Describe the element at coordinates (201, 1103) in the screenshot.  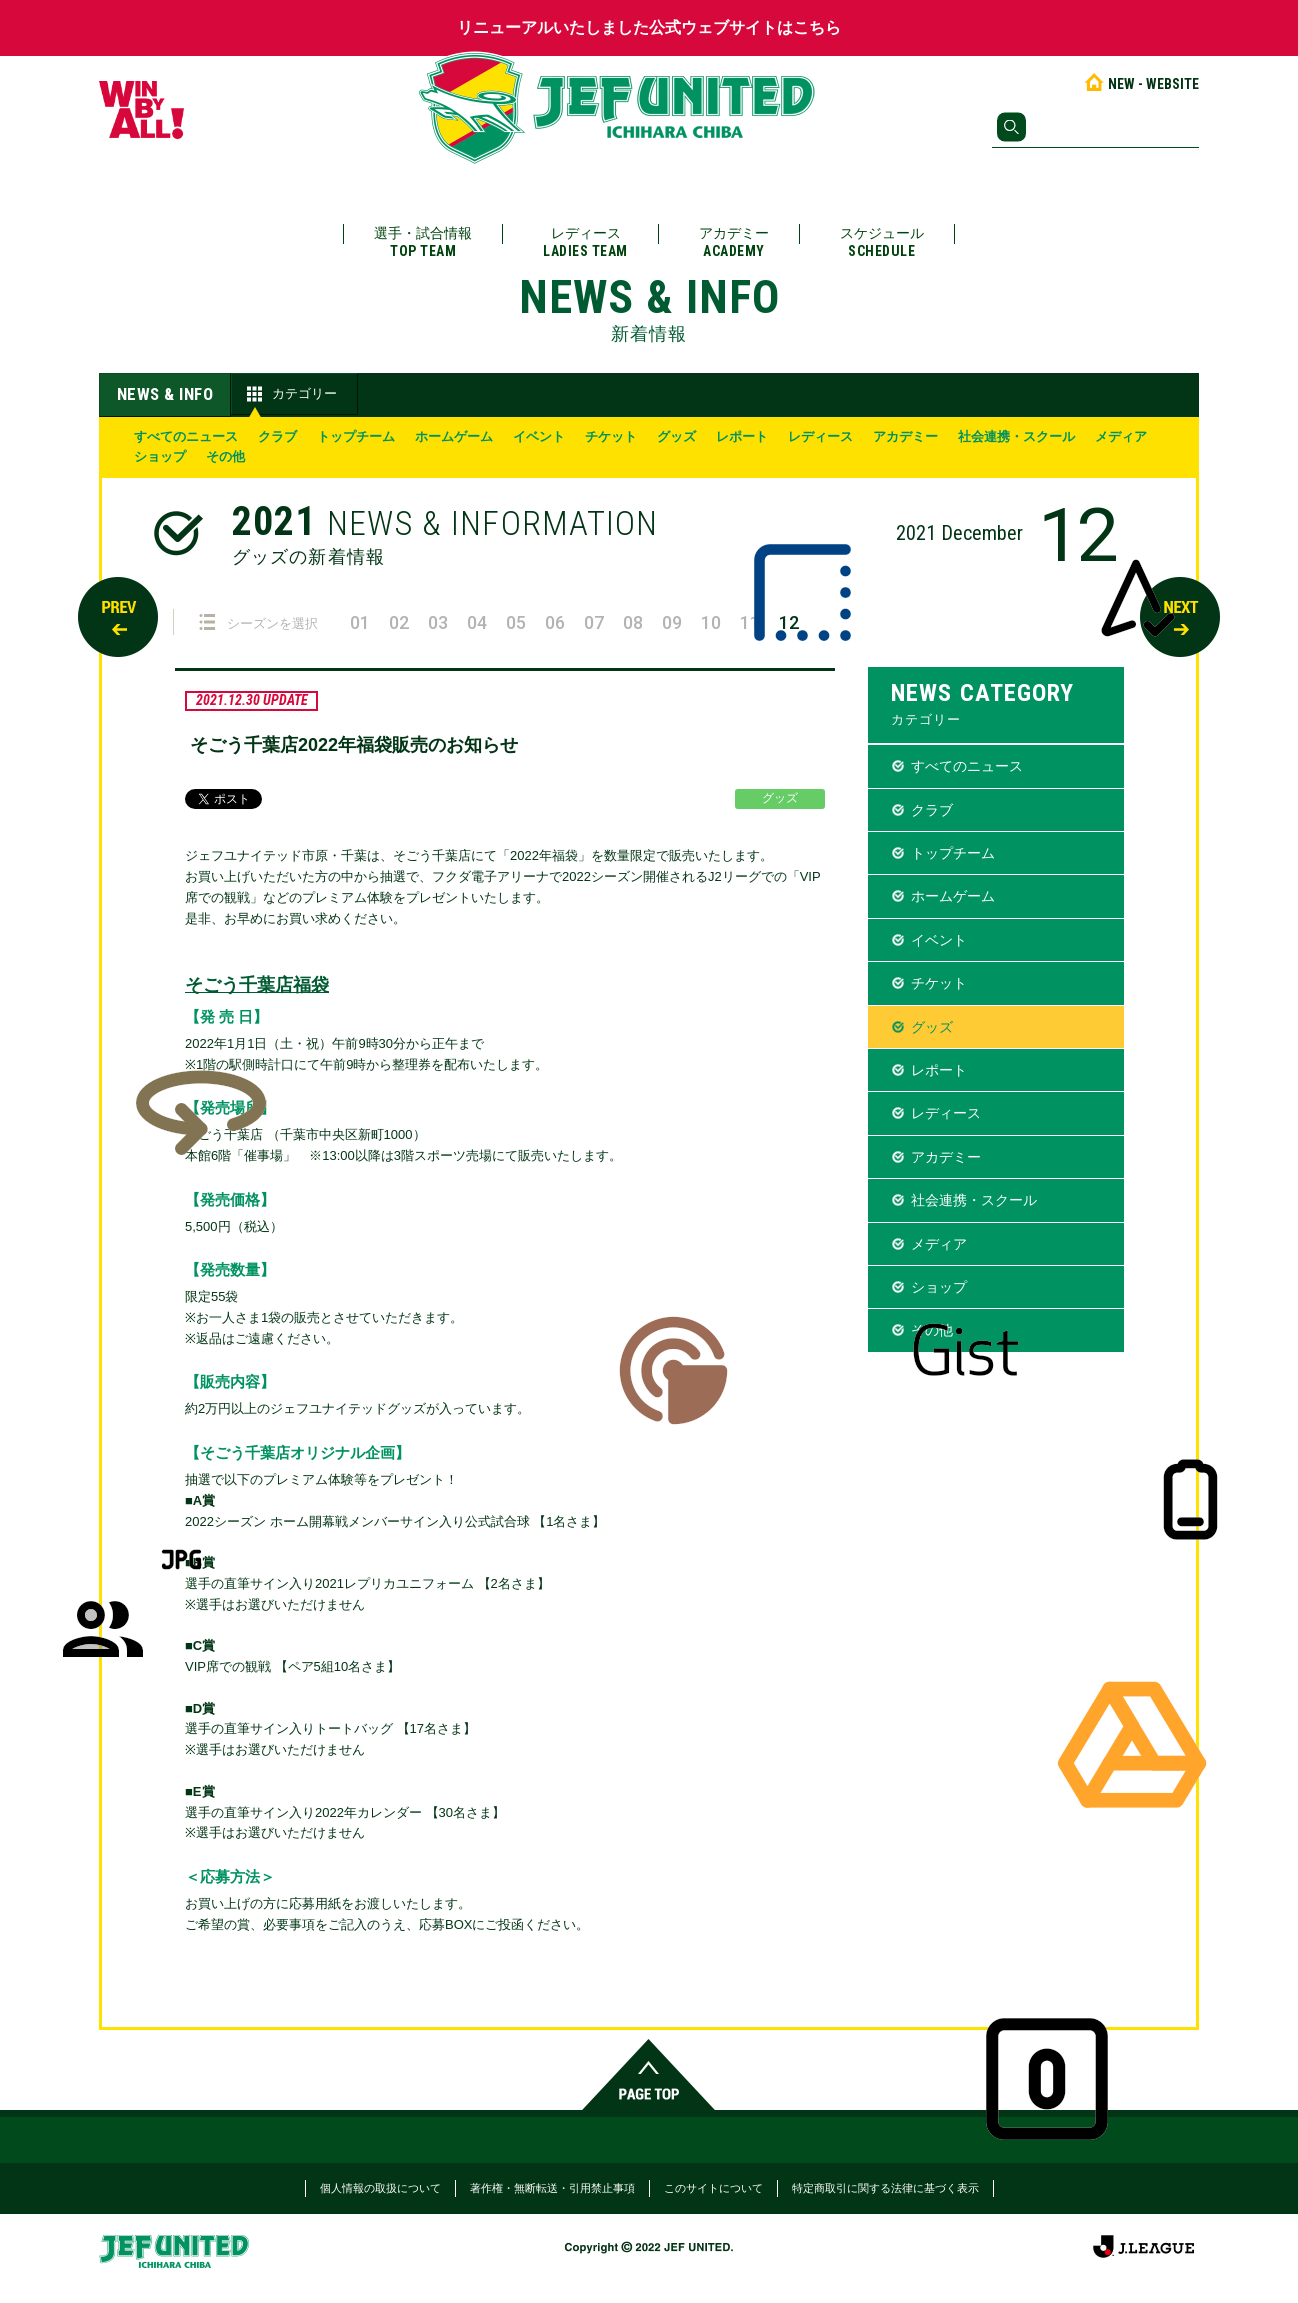
I see `rotate to view 360-degree content` at that location.